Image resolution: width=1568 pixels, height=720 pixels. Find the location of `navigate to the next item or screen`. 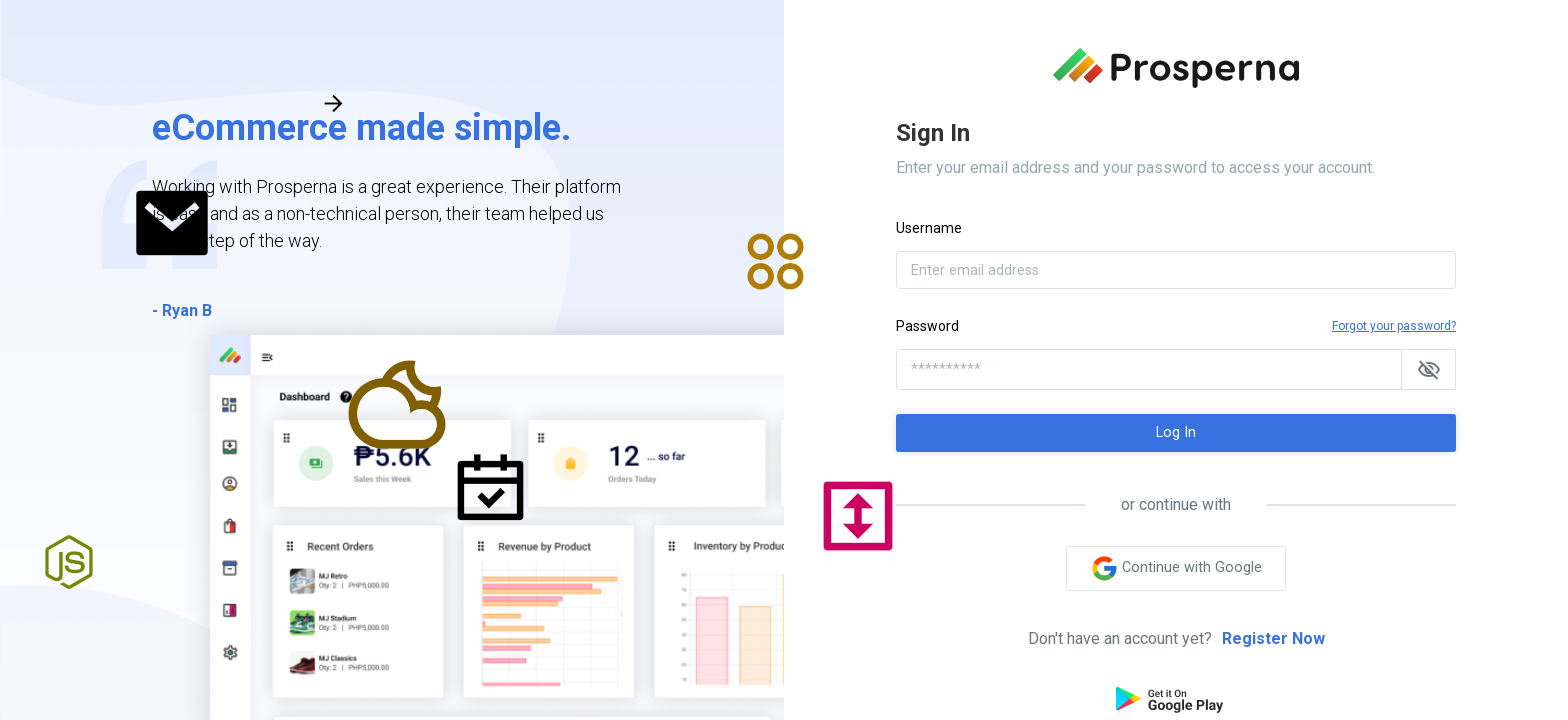

navigate to the next item or screen is located at coordinates (333, 103).